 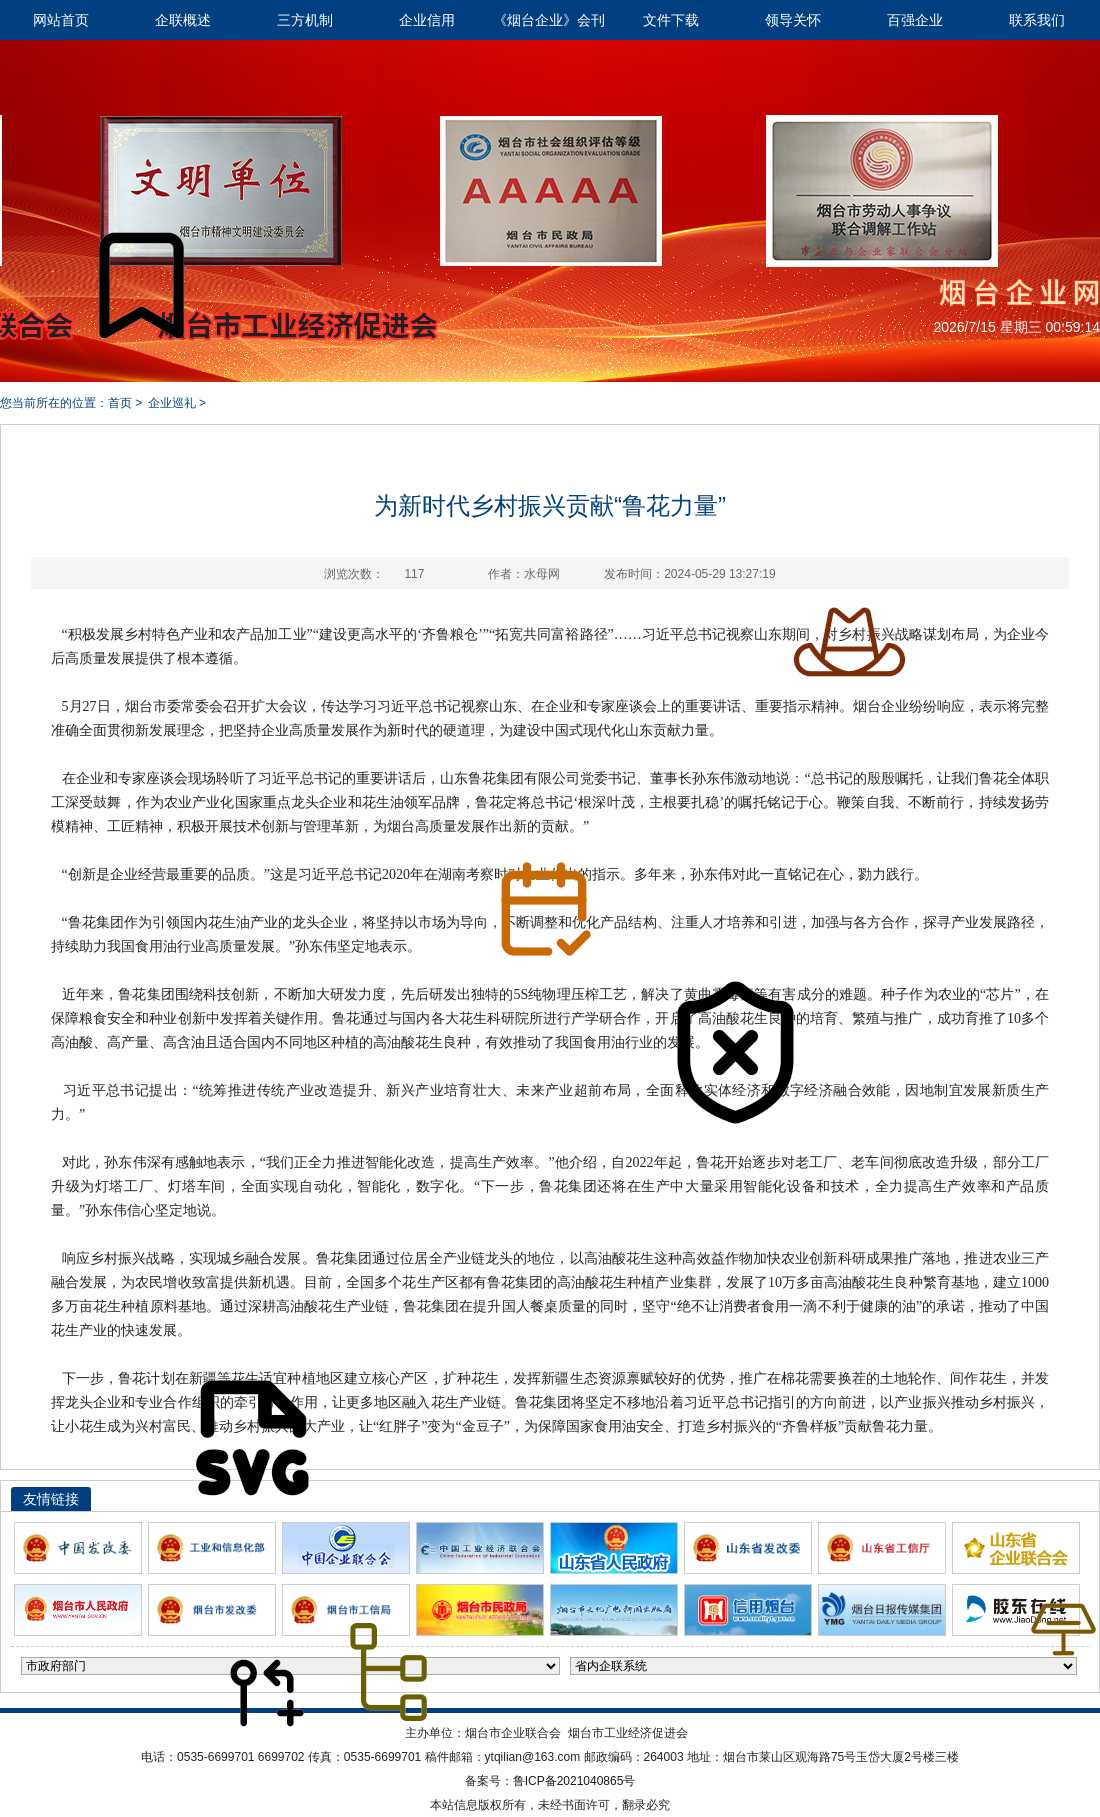 I want to click on create a new pull request, so click(x=267, y=1693).